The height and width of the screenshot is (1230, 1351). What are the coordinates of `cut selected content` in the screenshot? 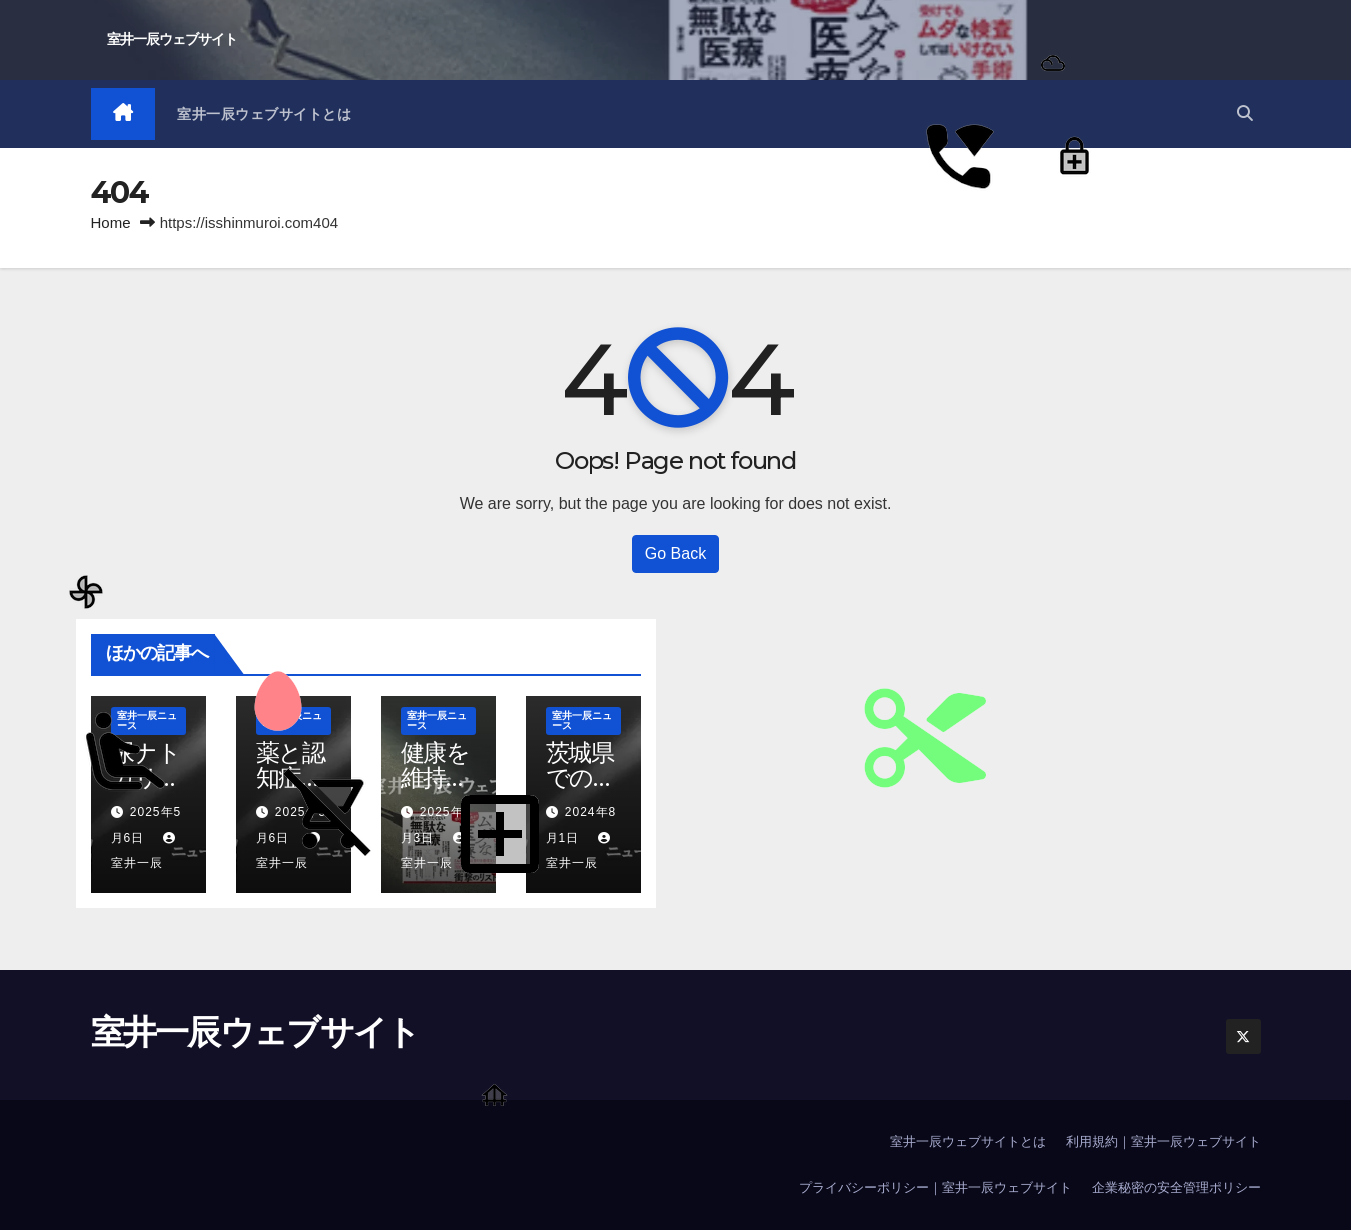 It's located at (923, 738).